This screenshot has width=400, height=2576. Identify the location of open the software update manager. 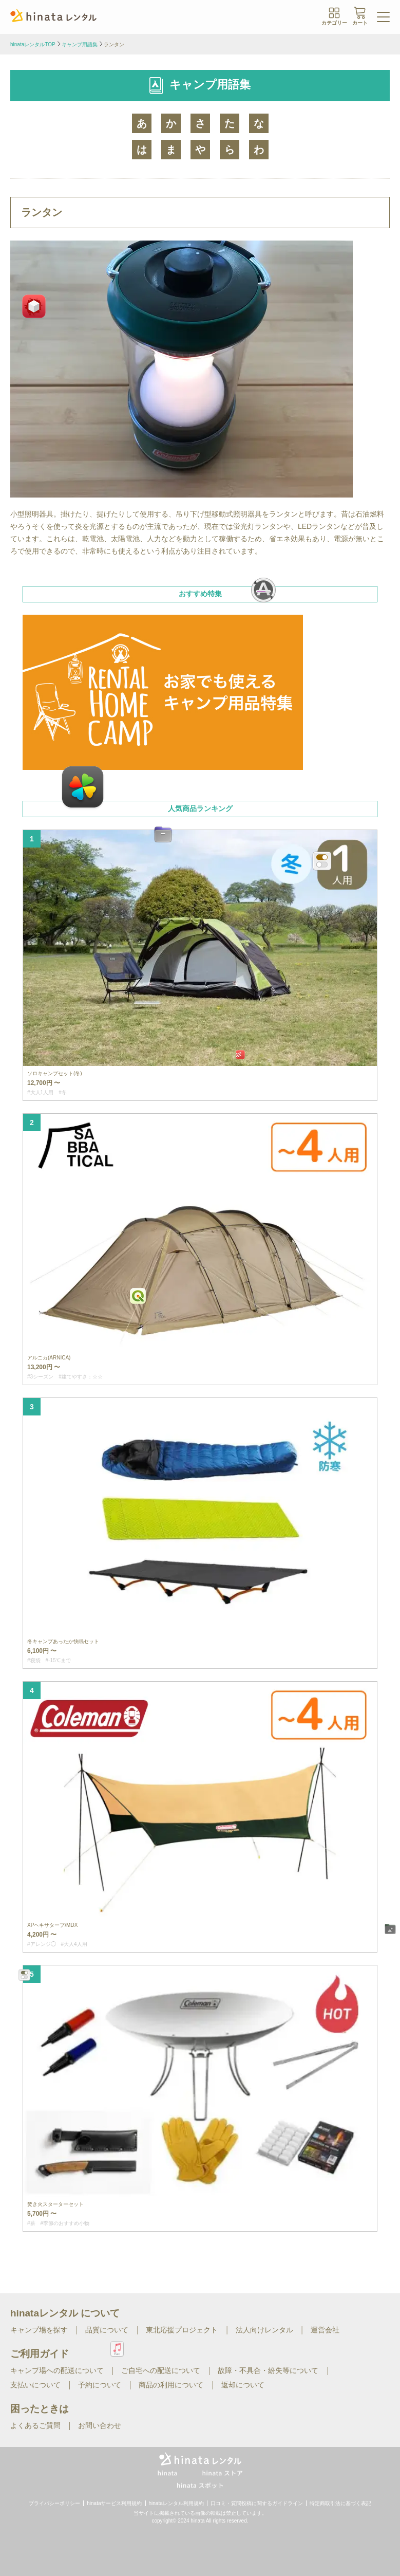
(263, 590).